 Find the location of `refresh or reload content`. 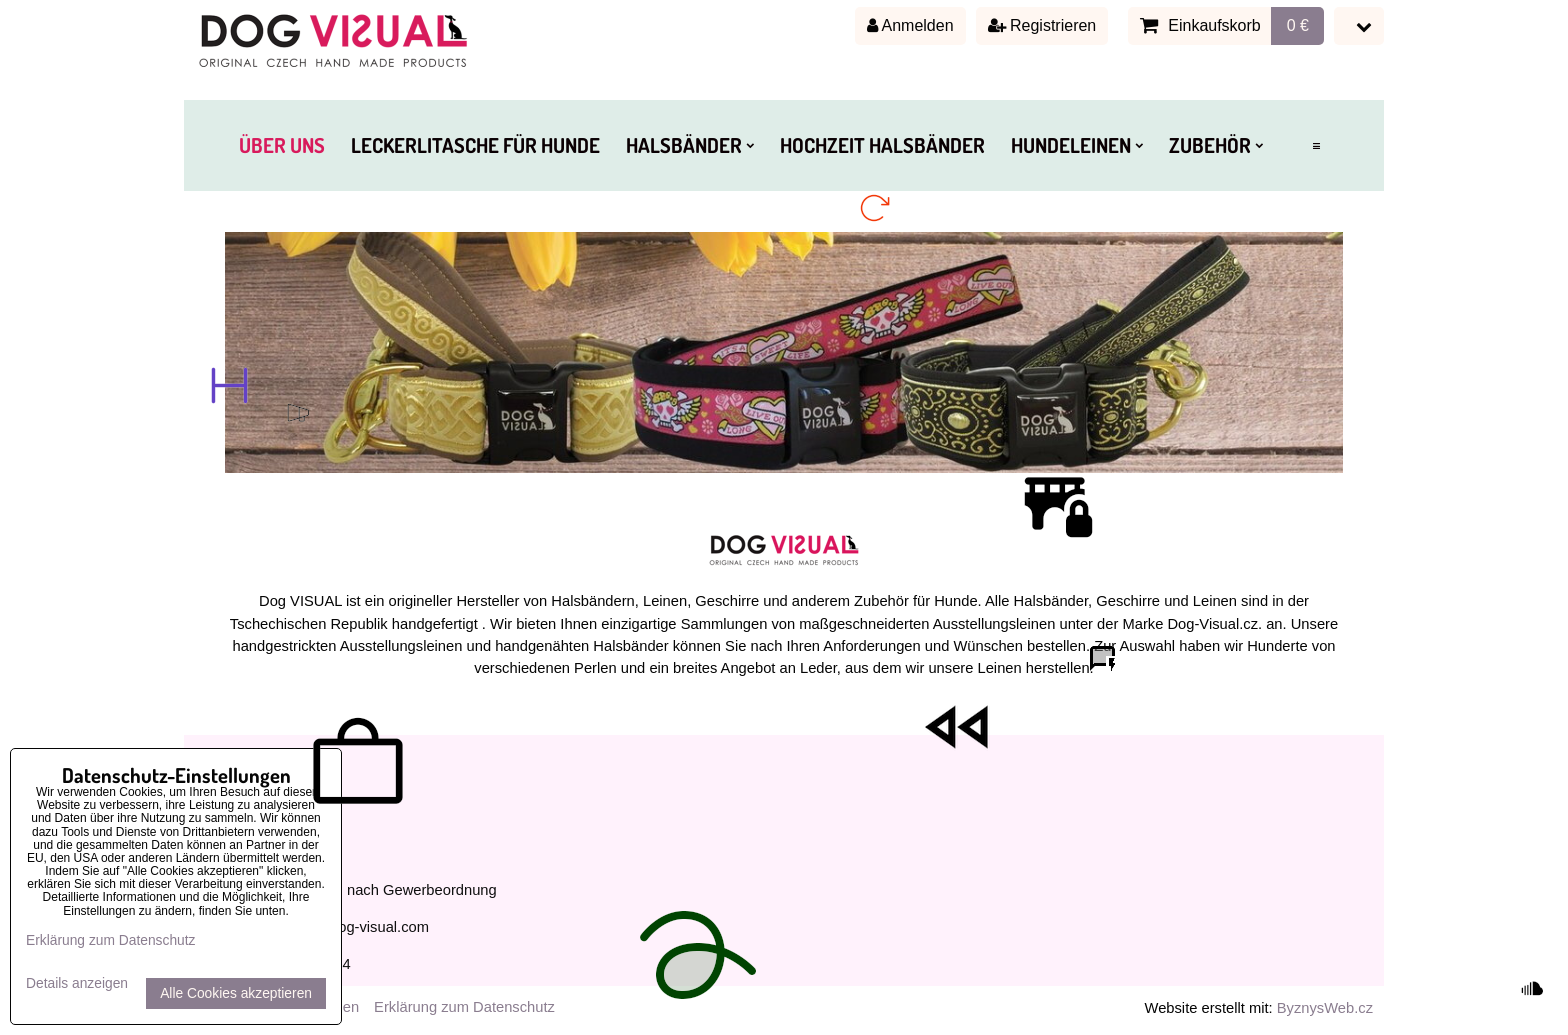

refresh or reload content is located at coordinates (874, 208).